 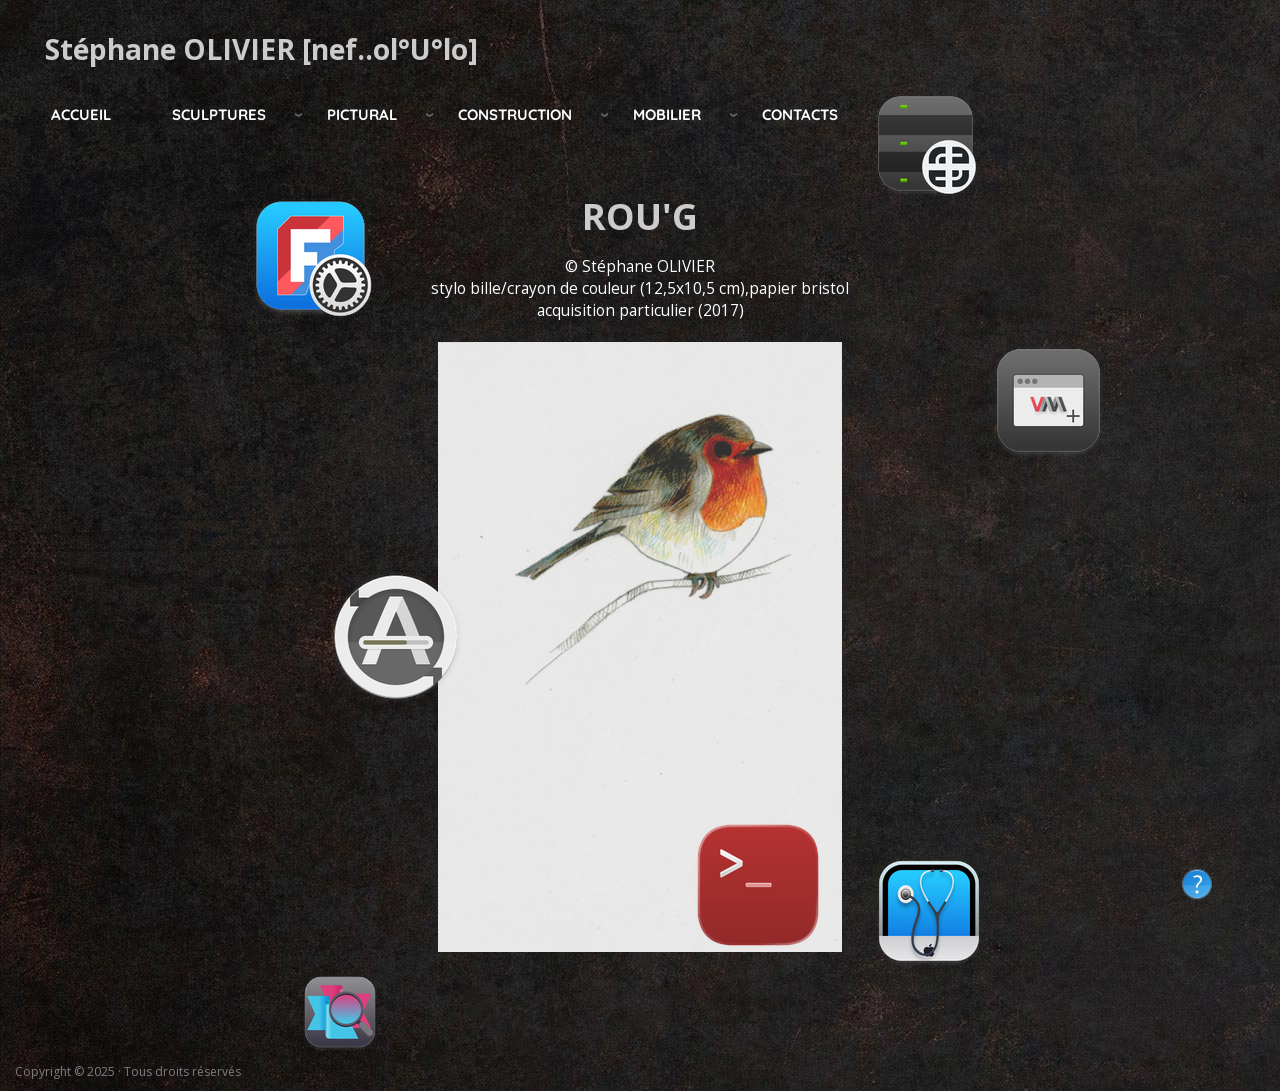 I want to click on create a new virtual machine, so click(x=1048, y=400).